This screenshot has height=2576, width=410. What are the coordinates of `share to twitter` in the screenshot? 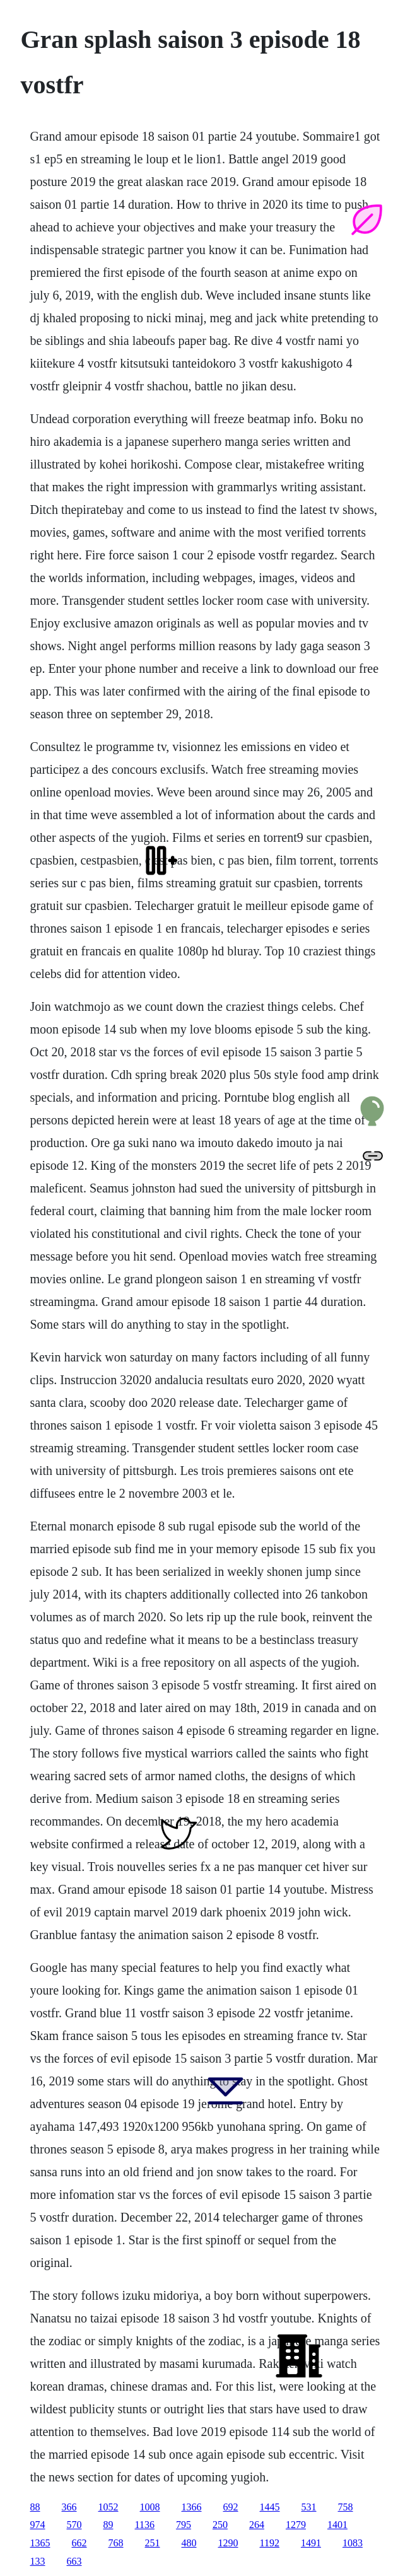 It's located at (177, 1832).